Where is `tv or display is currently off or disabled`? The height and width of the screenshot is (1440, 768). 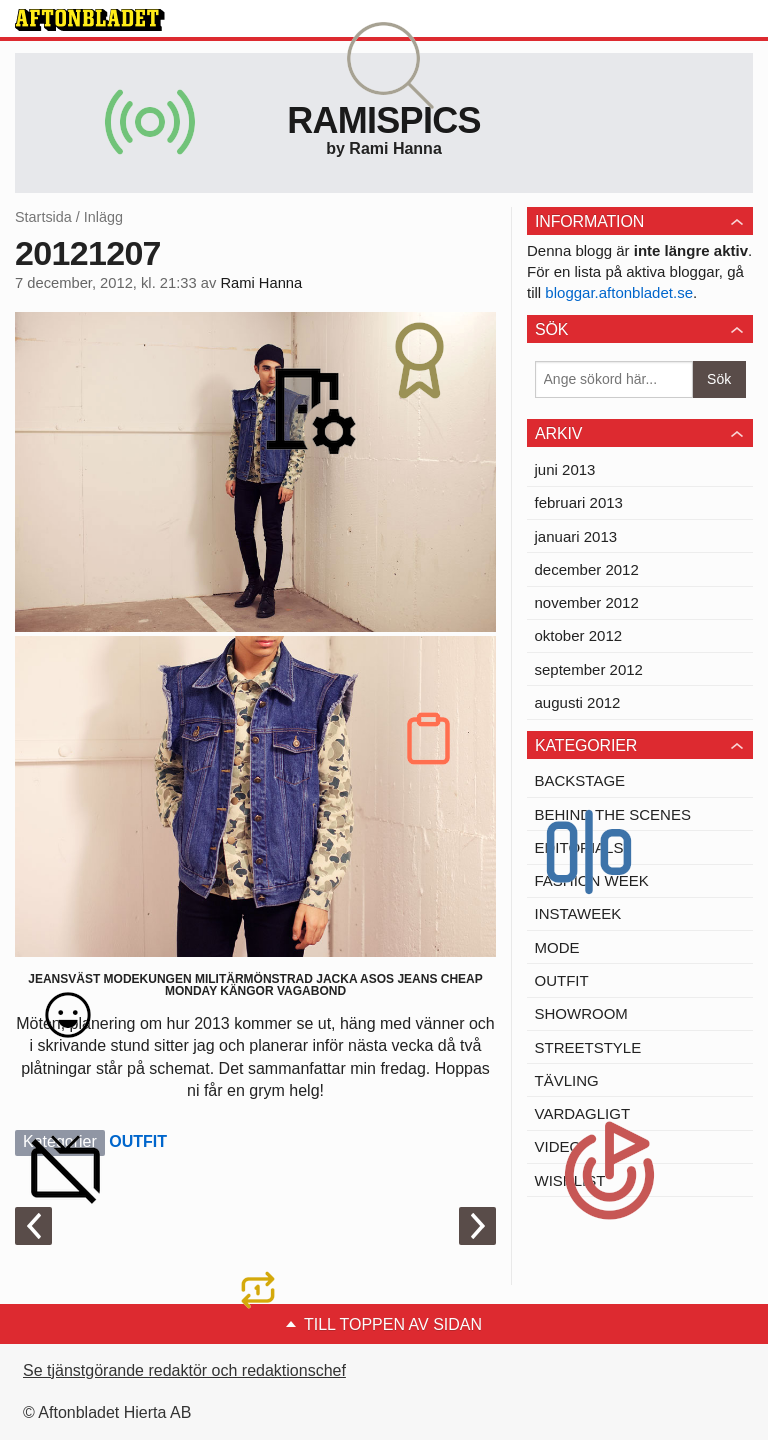 tv or display is currently off or disabled is located at coordinates (65, 1169).